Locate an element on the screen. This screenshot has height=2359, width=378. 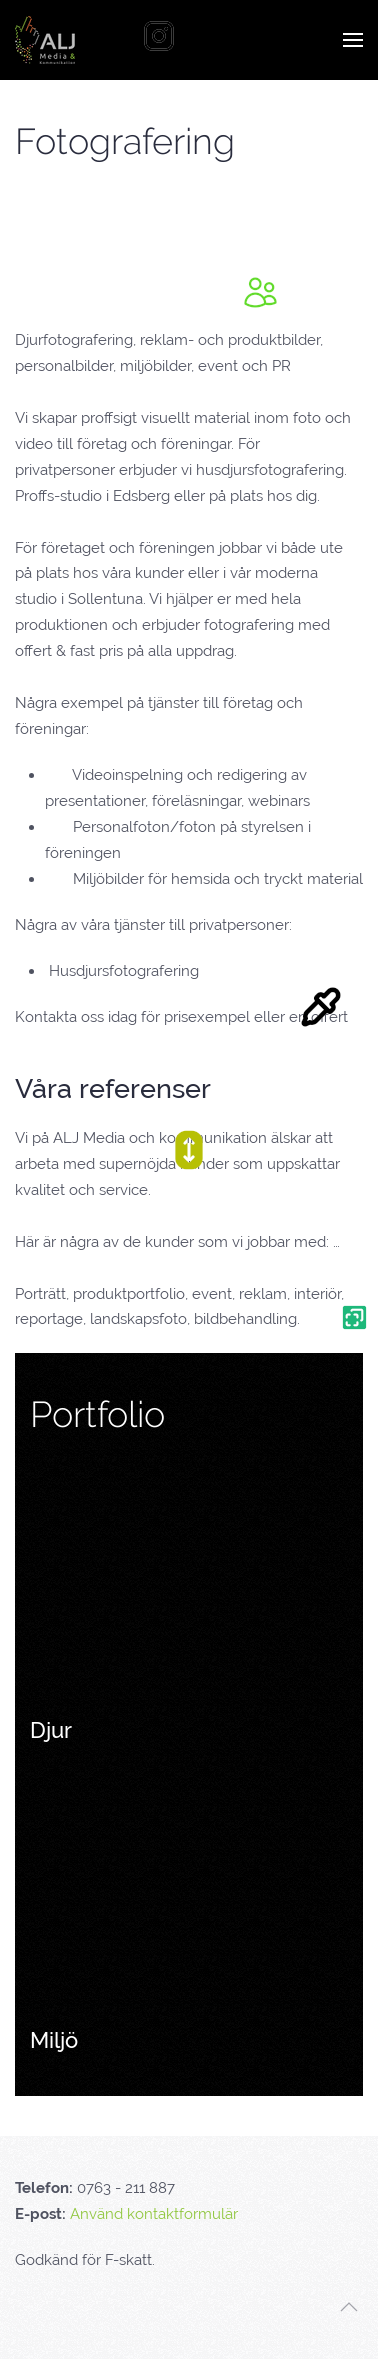
open Instagram app is located at coordinates (159, 36).